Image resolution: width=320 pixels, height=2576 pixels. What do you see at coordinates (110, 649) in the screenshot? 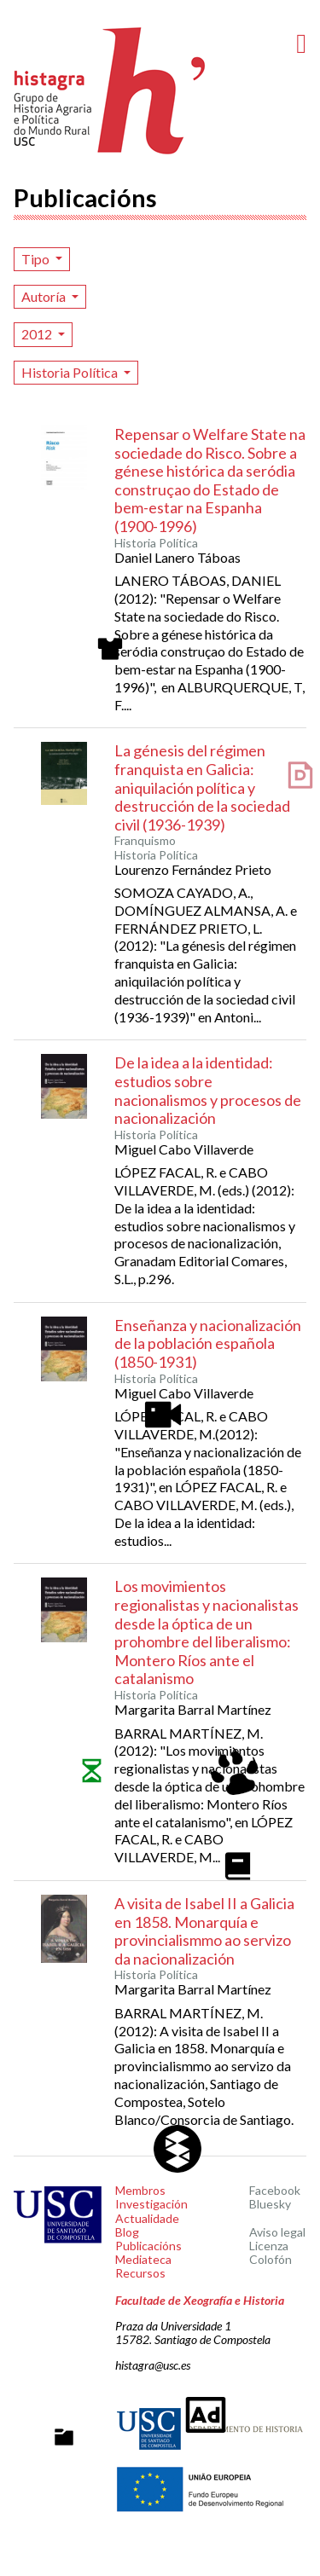
I see `browse clothing or apparel items` at bounding box center [110, 649].